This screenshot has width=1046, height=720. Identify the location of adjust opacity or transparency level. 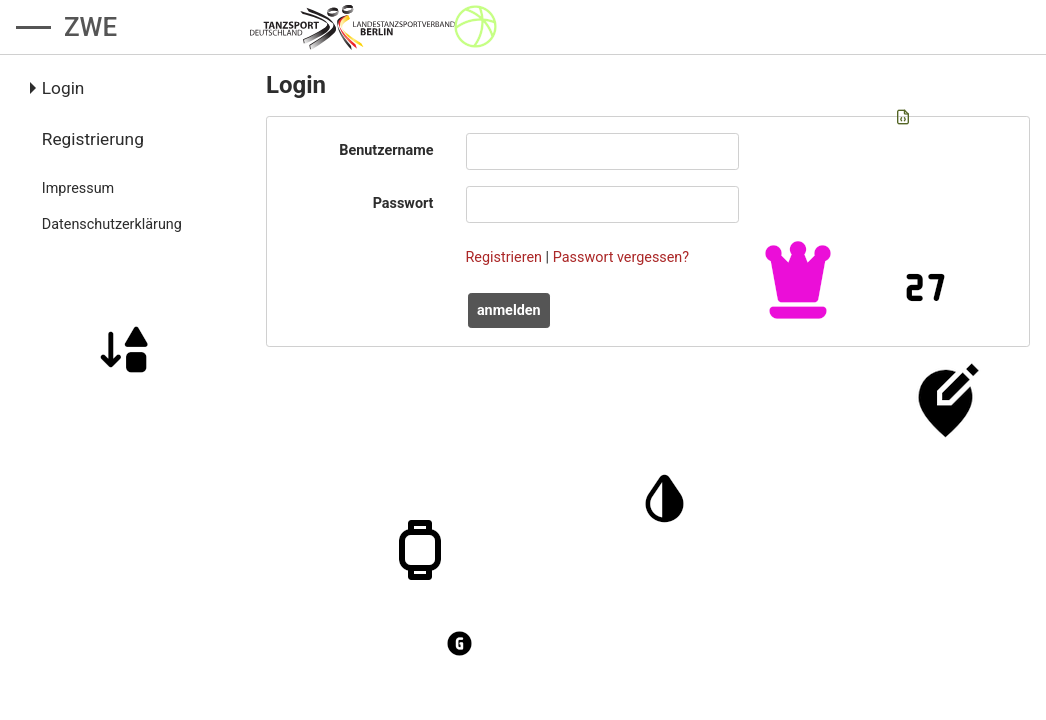
(664, 498).